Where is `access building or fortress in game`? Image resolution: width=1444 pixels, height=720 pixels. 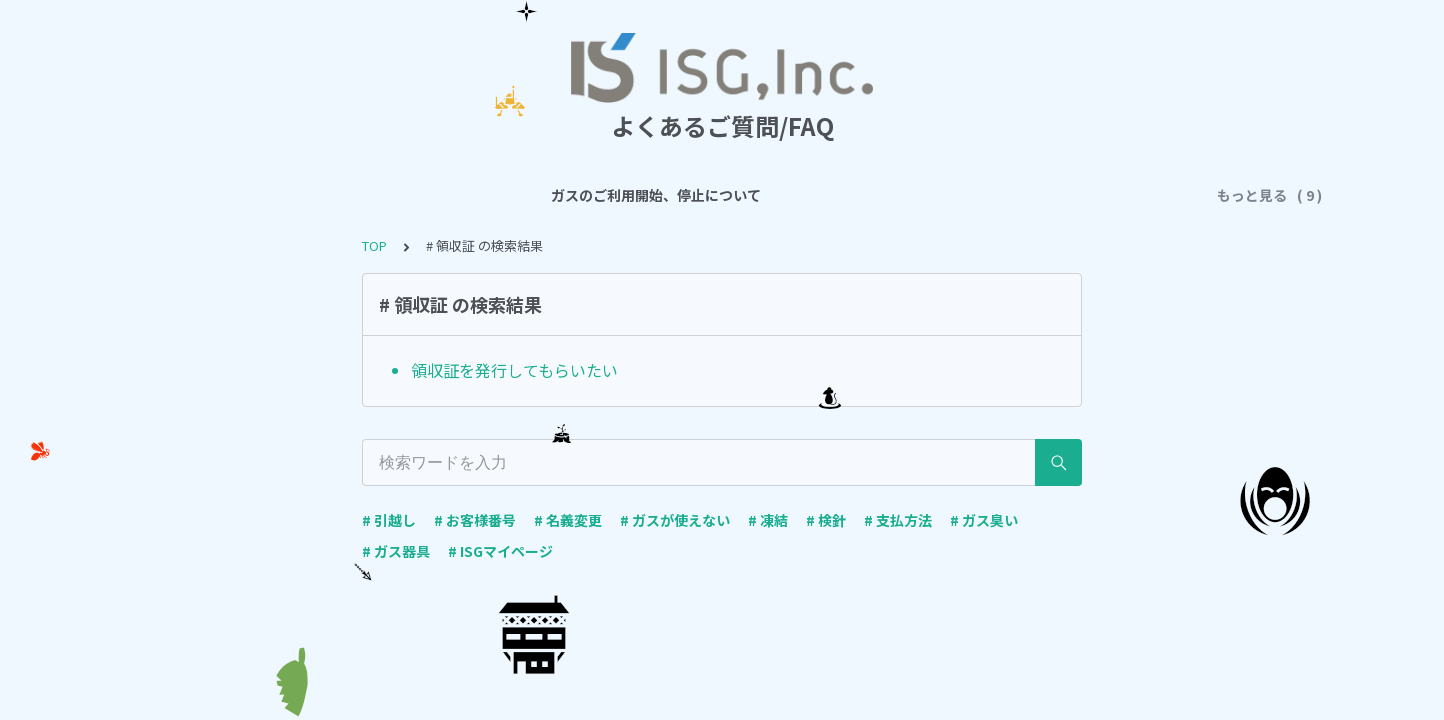 access building or fortress in game is located at coordinates (534, 634).